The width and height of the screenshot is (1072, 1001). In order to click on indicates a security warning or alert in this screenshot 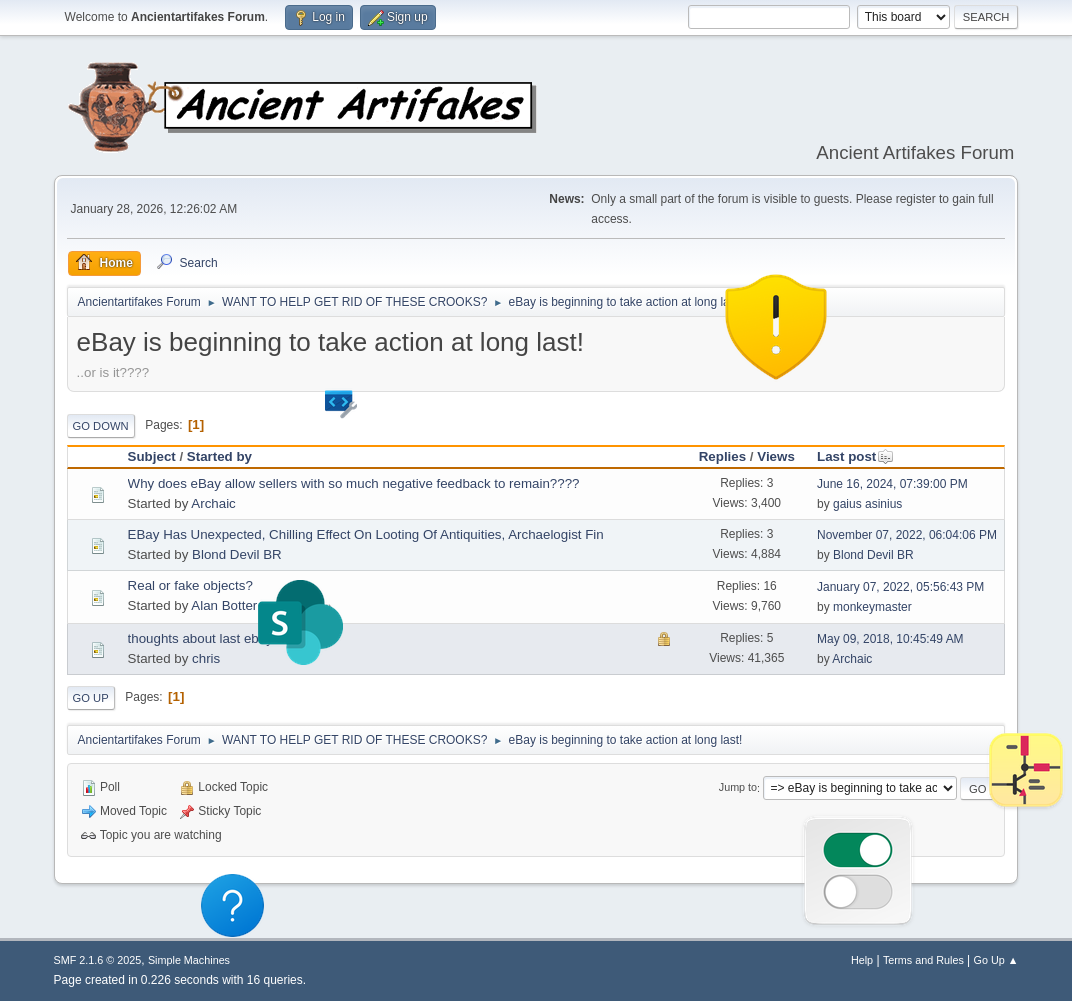, I will do `click(776, 327)`.